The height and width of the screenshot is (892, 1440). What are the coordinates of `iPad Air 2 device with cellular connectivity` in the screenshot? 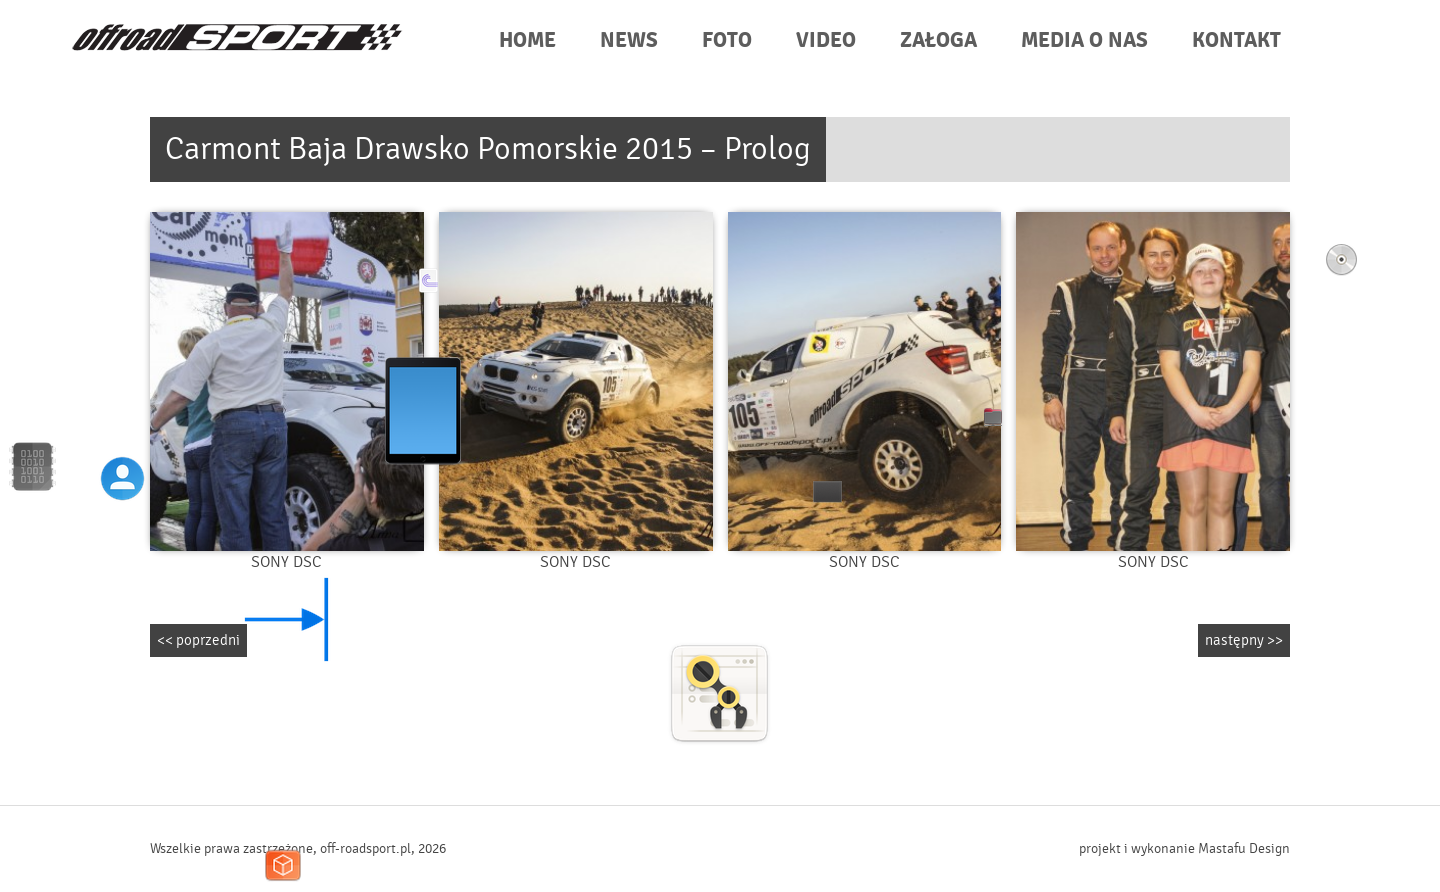 It's located at (423, 410).